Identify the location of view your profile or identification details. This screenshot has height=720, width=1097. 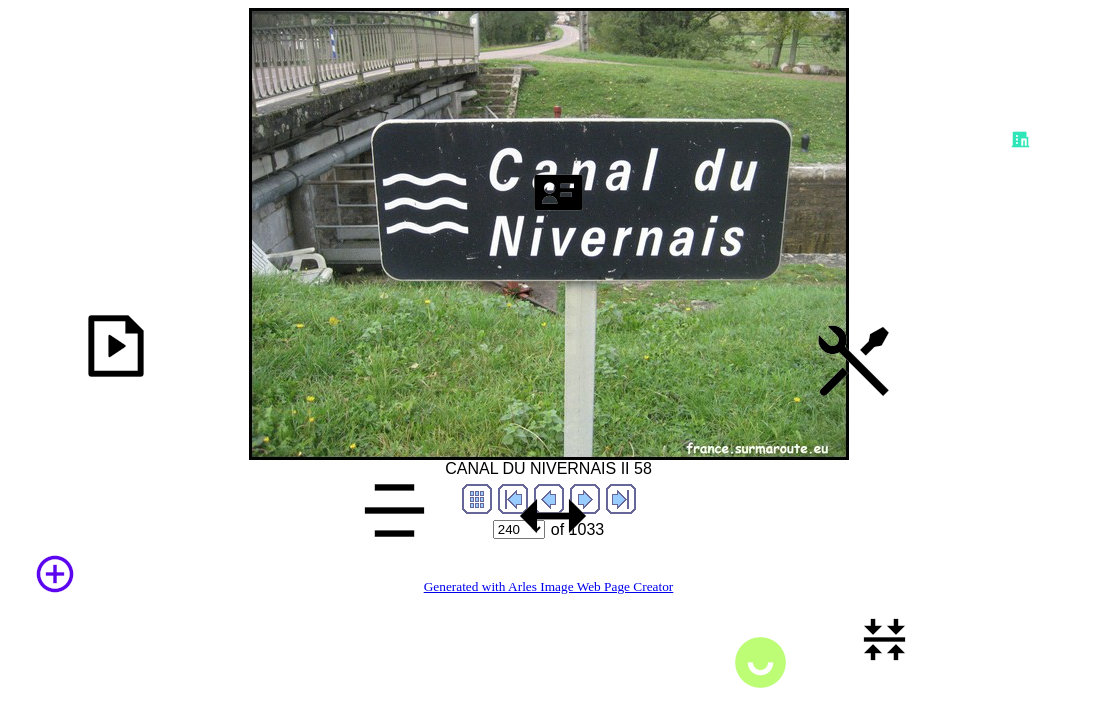
(558, 192).